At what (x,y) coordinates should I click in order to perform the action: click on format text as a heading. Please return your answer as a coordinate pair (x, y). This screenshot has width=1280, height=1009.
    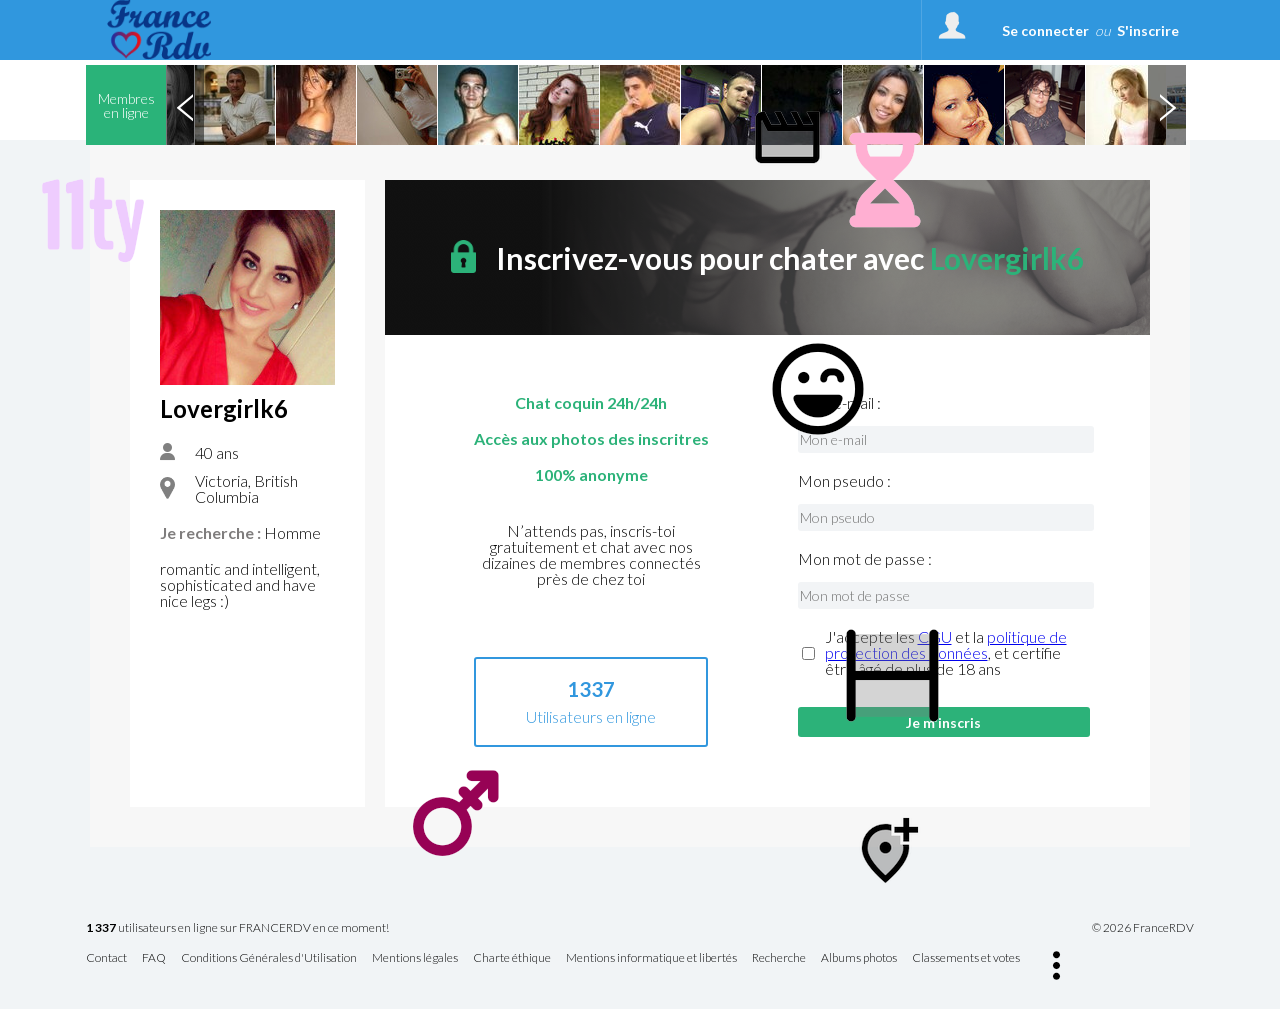
    Looking at the image, I should click on (892, 675).